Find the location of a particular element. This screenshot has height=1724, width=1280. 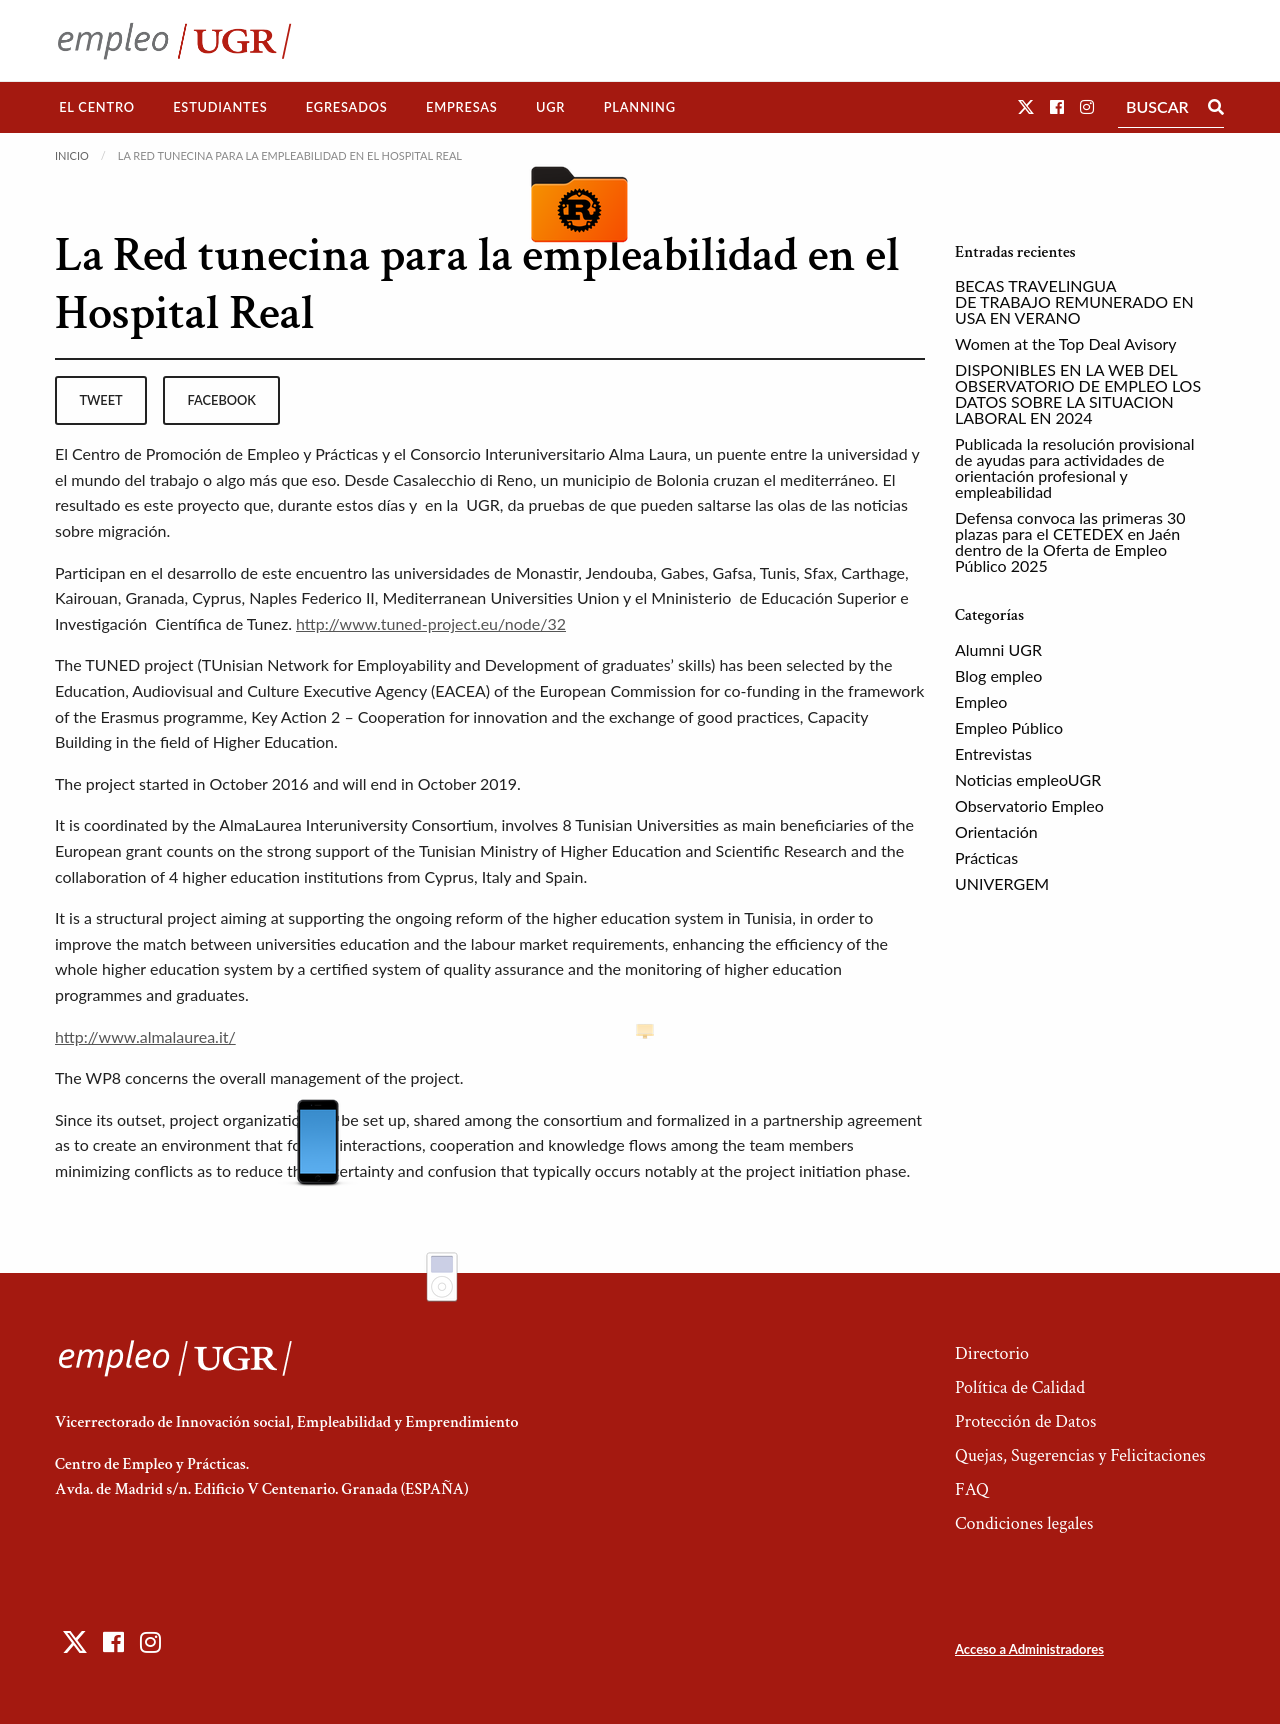

indicates a connected iPhone device is located at coordinates (318, 1143).